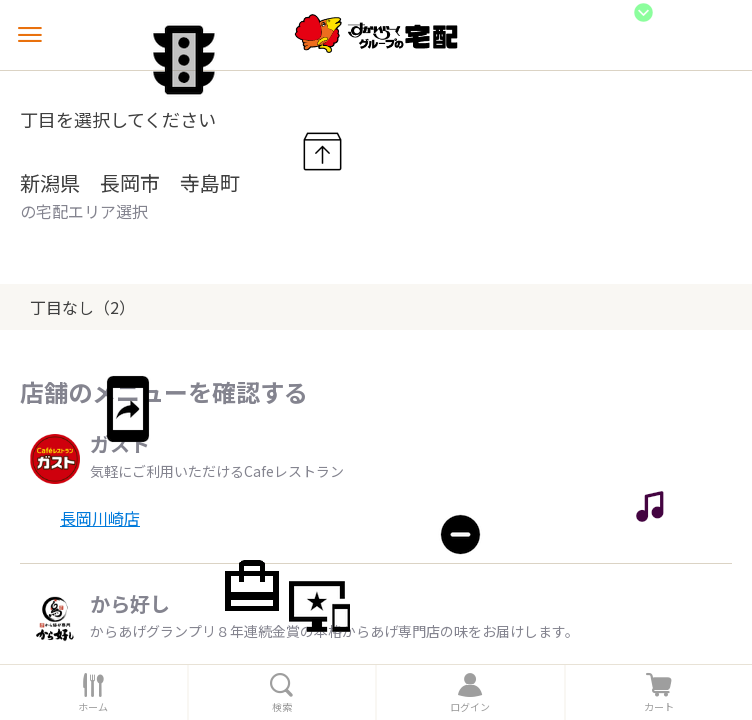  What do you see at coordinates (643, 12) in the screenshot?
I see `expand to show more content` at bounding box center [643, 12].